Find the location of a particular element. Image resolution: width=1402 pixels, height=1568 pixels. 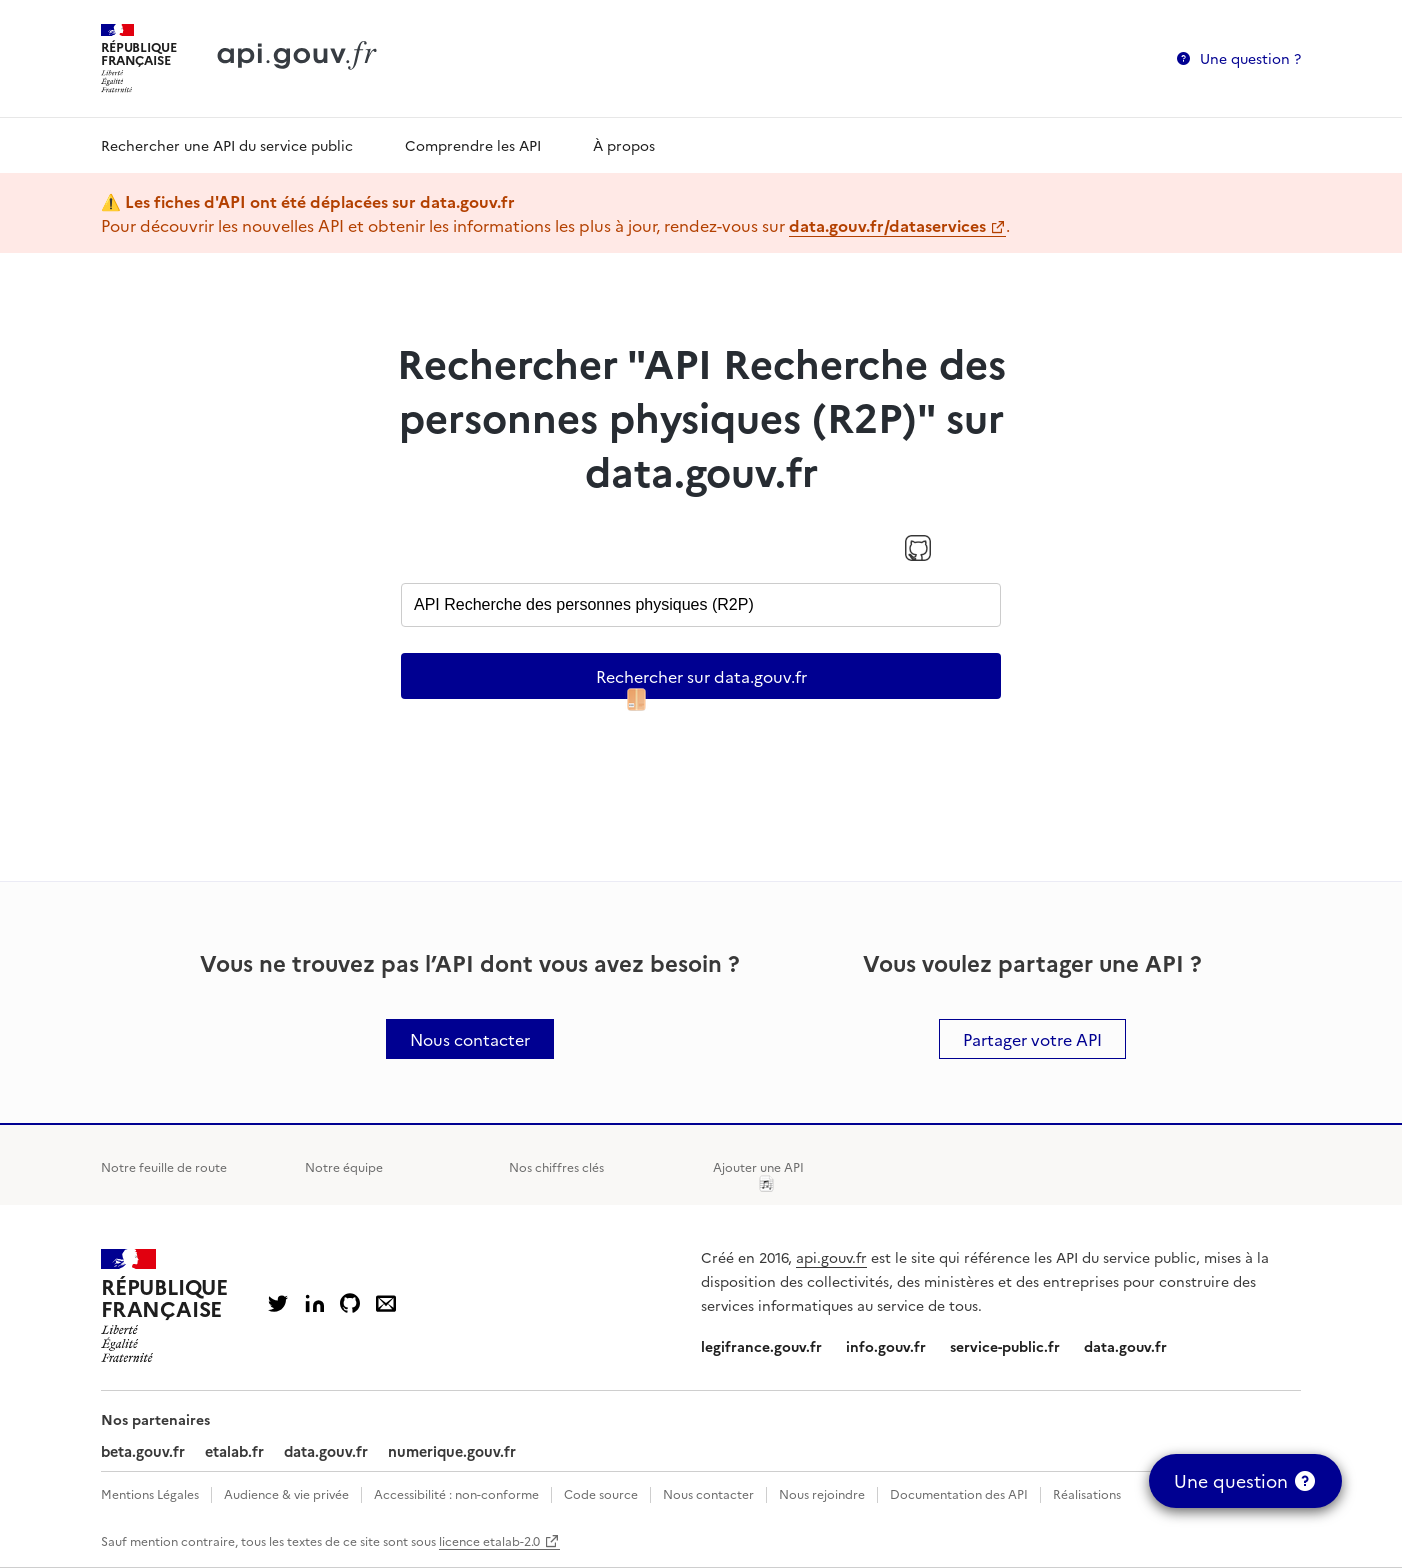

compressed or archived file type indicator is located at coordinates (636, 699).